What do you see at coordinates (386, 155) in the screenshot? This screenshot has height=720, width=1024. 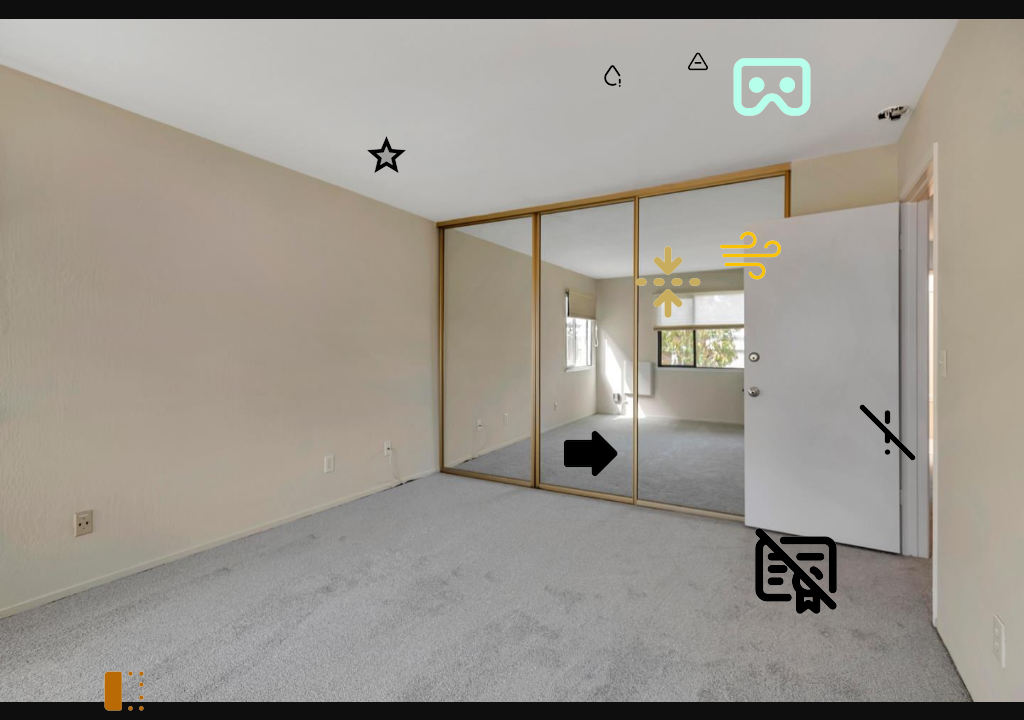 I see `add to favorites` at bounding box center [386, 155].